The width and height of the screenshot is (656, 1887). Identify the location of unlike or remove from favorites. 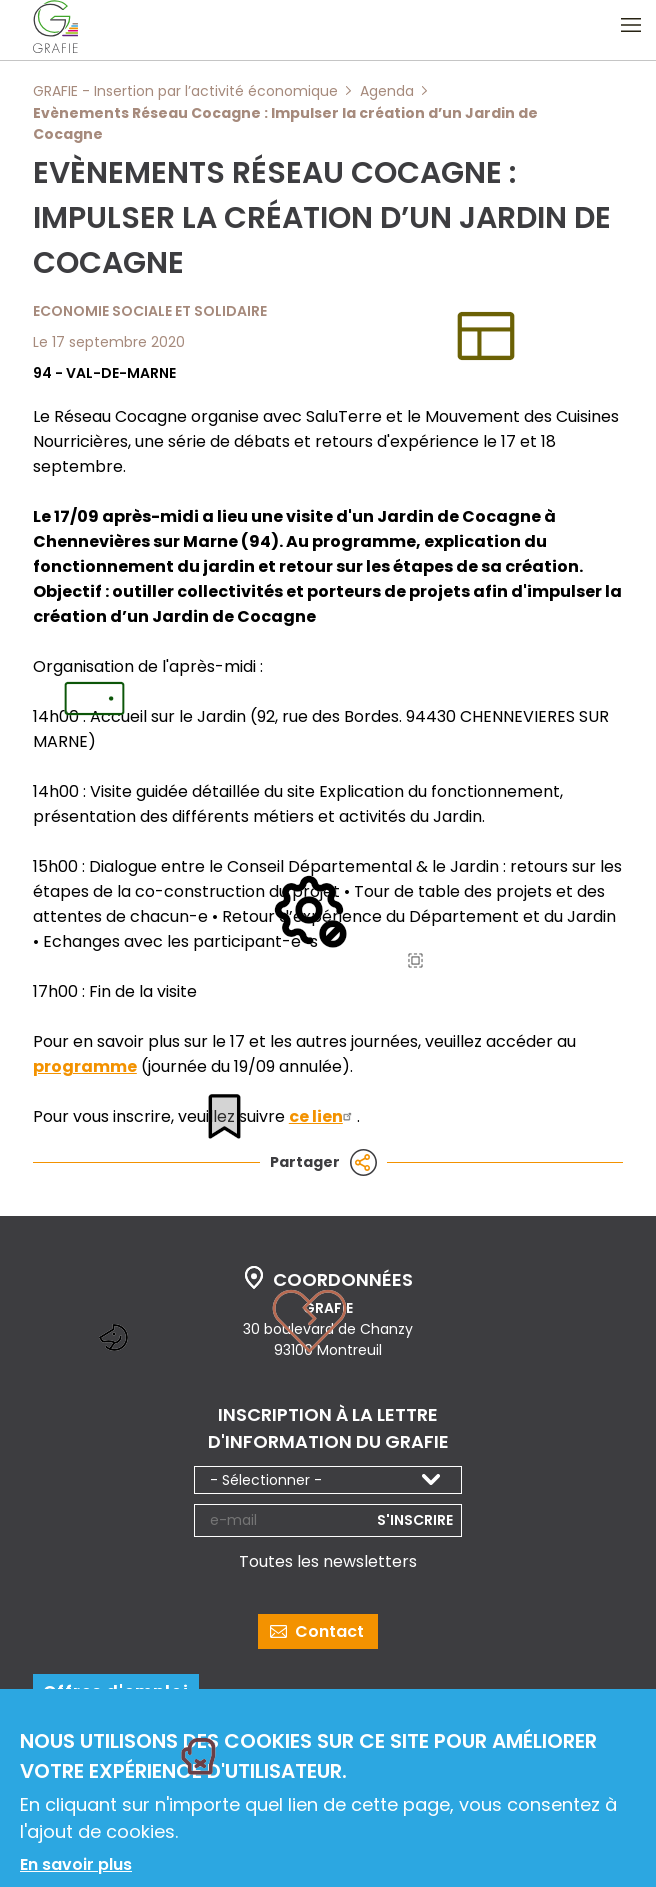
(309, 1318).